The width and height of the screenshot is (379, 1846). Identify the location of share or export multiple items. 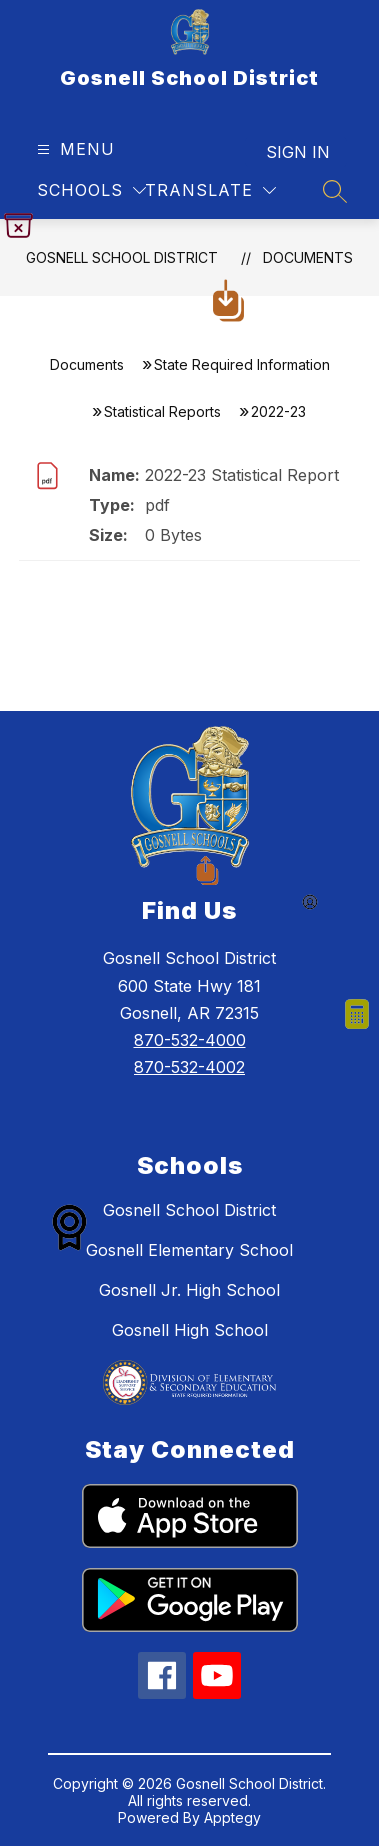
(207, 870).